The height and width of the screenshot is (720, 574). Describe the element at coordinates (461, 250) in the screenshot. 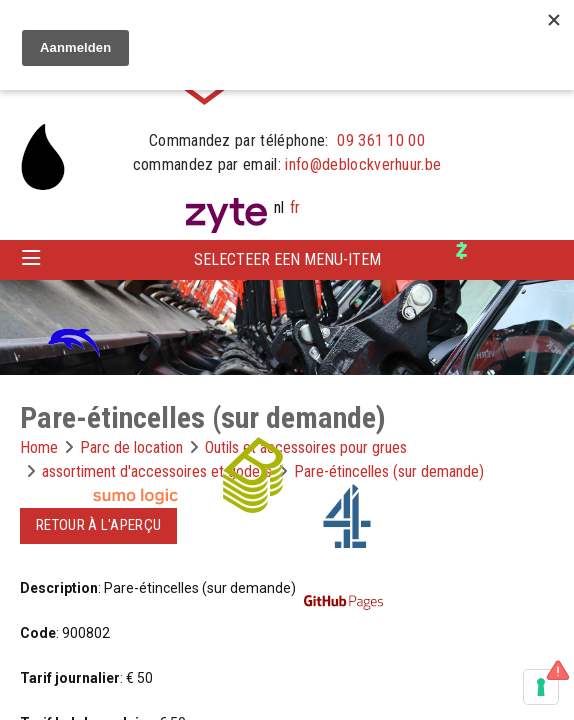

I see `send money with zelle` at that location.